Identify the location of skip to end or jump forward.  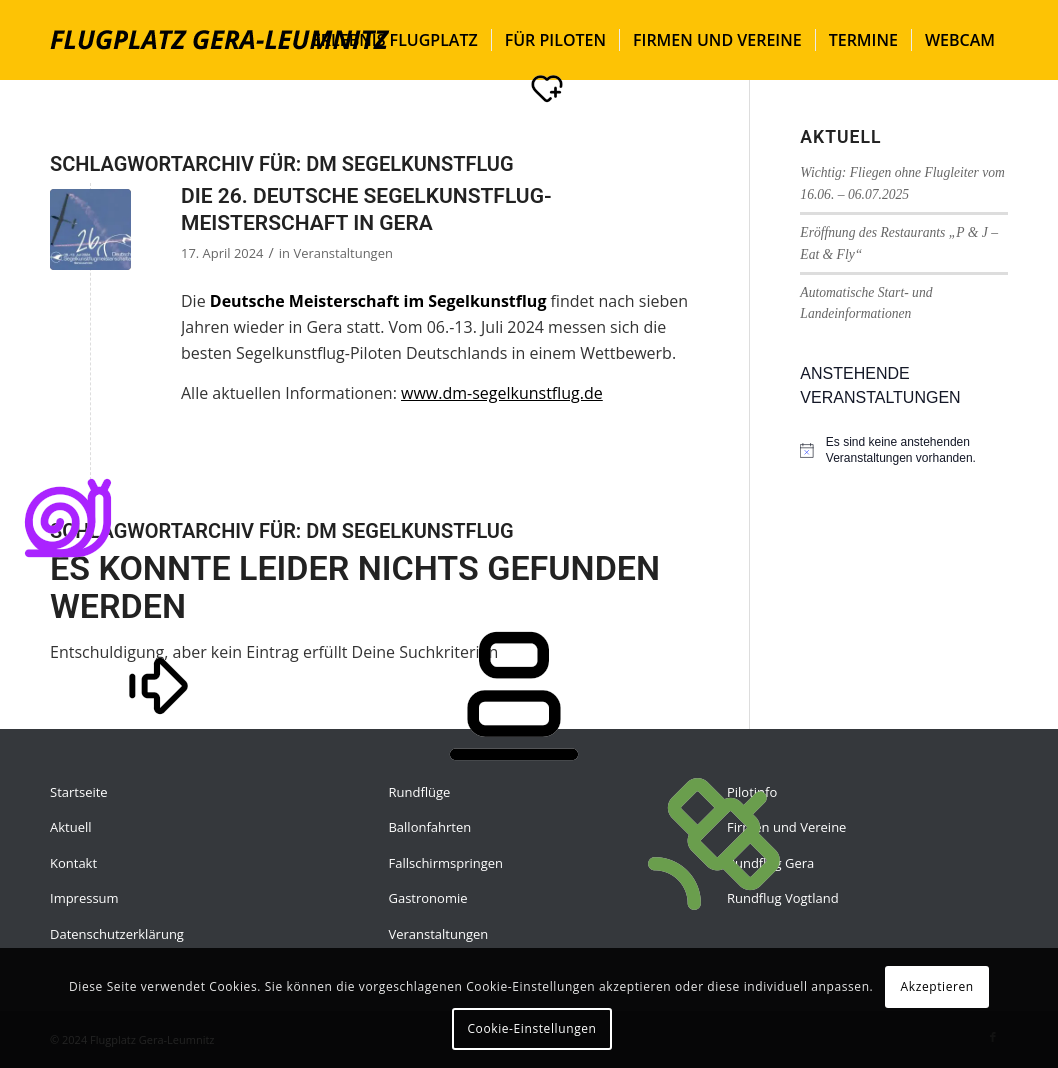
(157, 686).